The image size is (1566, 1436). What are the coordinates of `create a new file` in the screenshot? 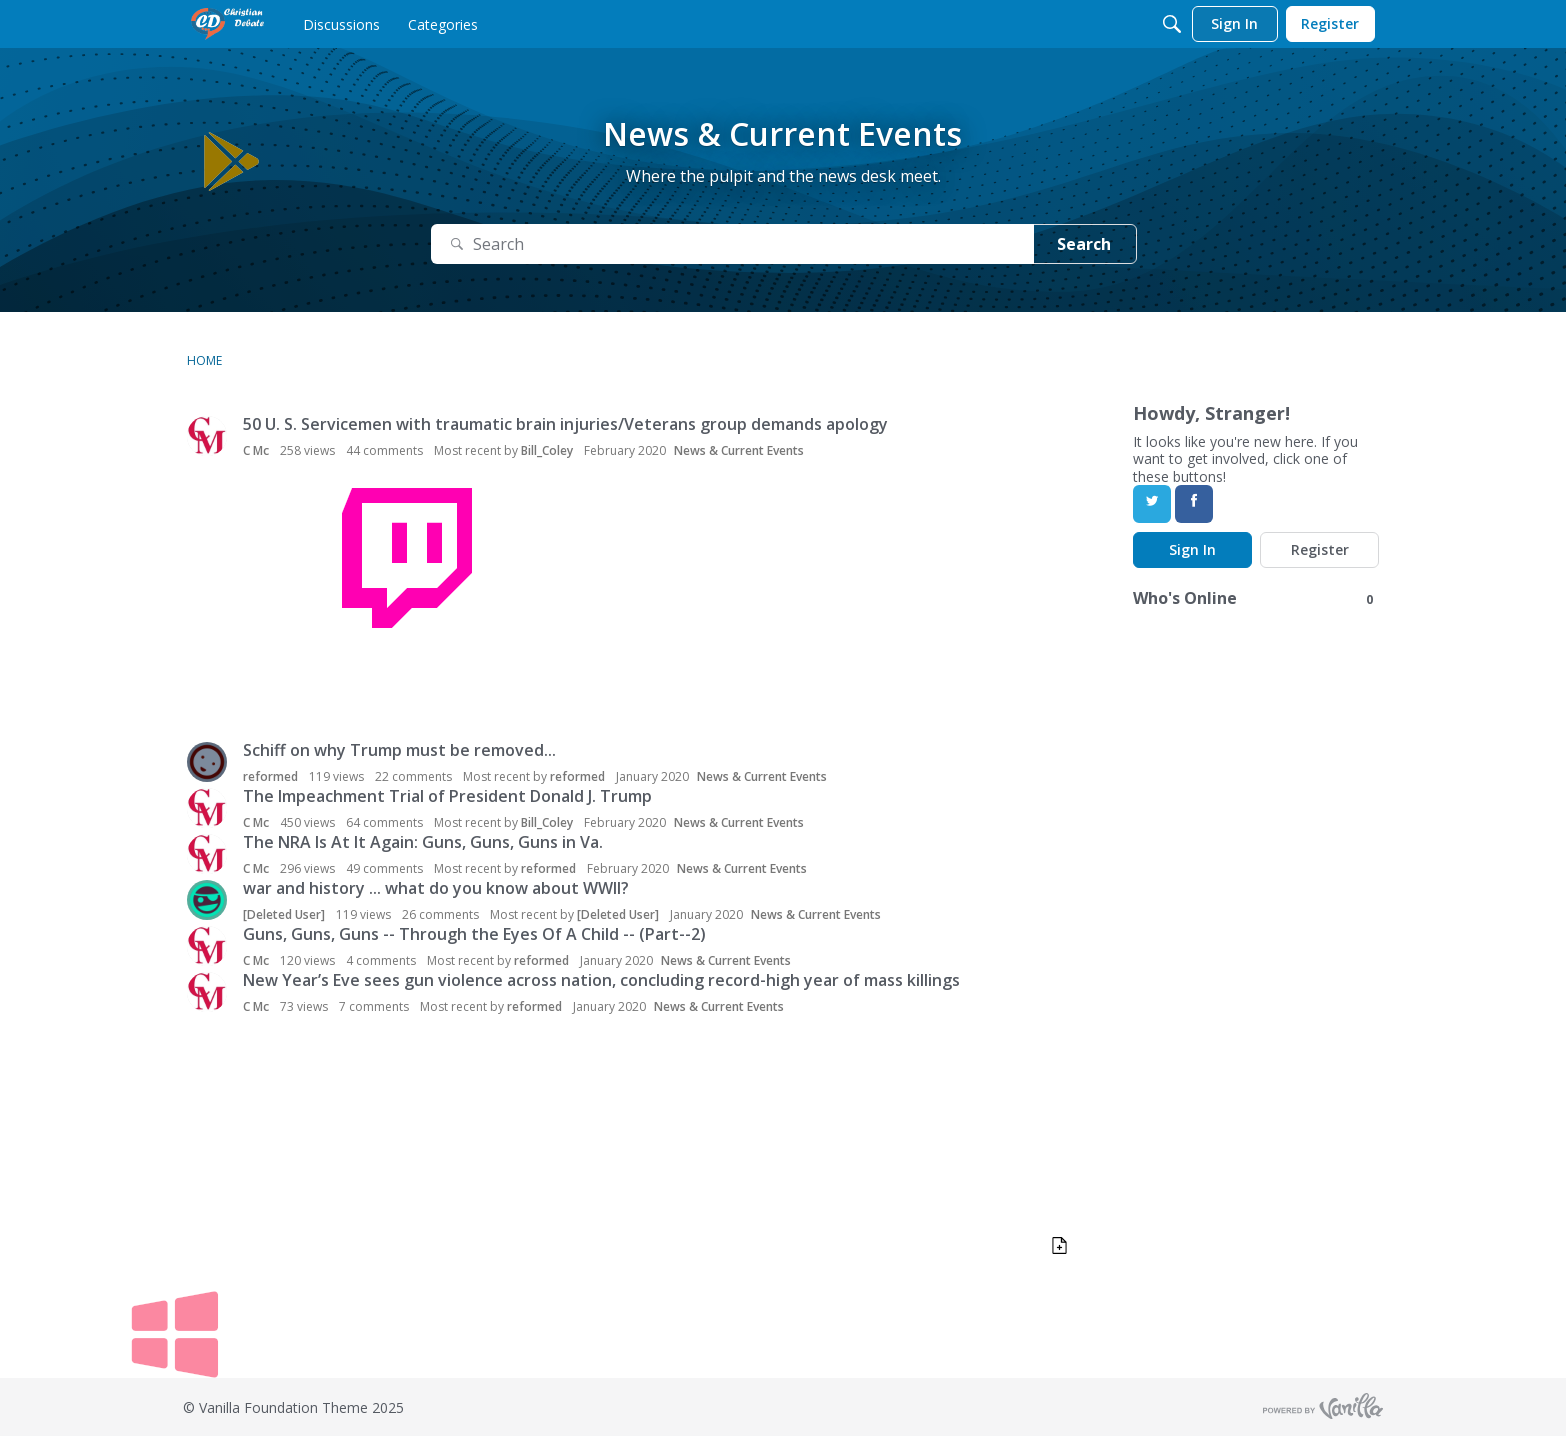 It's located at (1059, 1245).